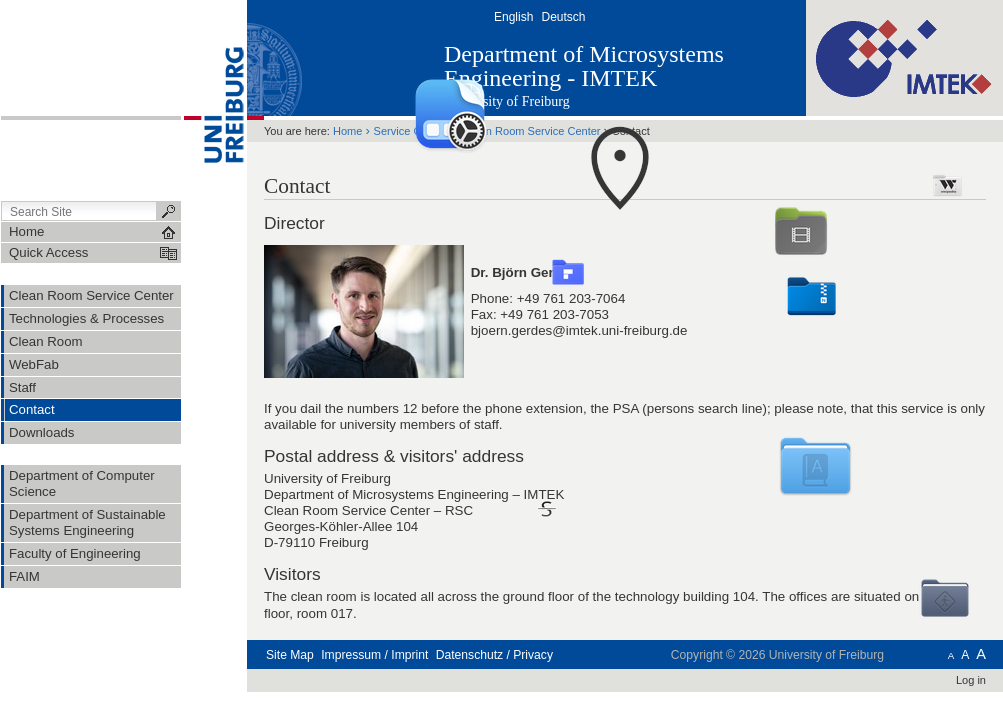 The image size is (1003, 720). What do you see at coordinates (947, 185) in the screenshot?
I see `open folder containing saved wikipedia articles` at bounding box center [947, 185].